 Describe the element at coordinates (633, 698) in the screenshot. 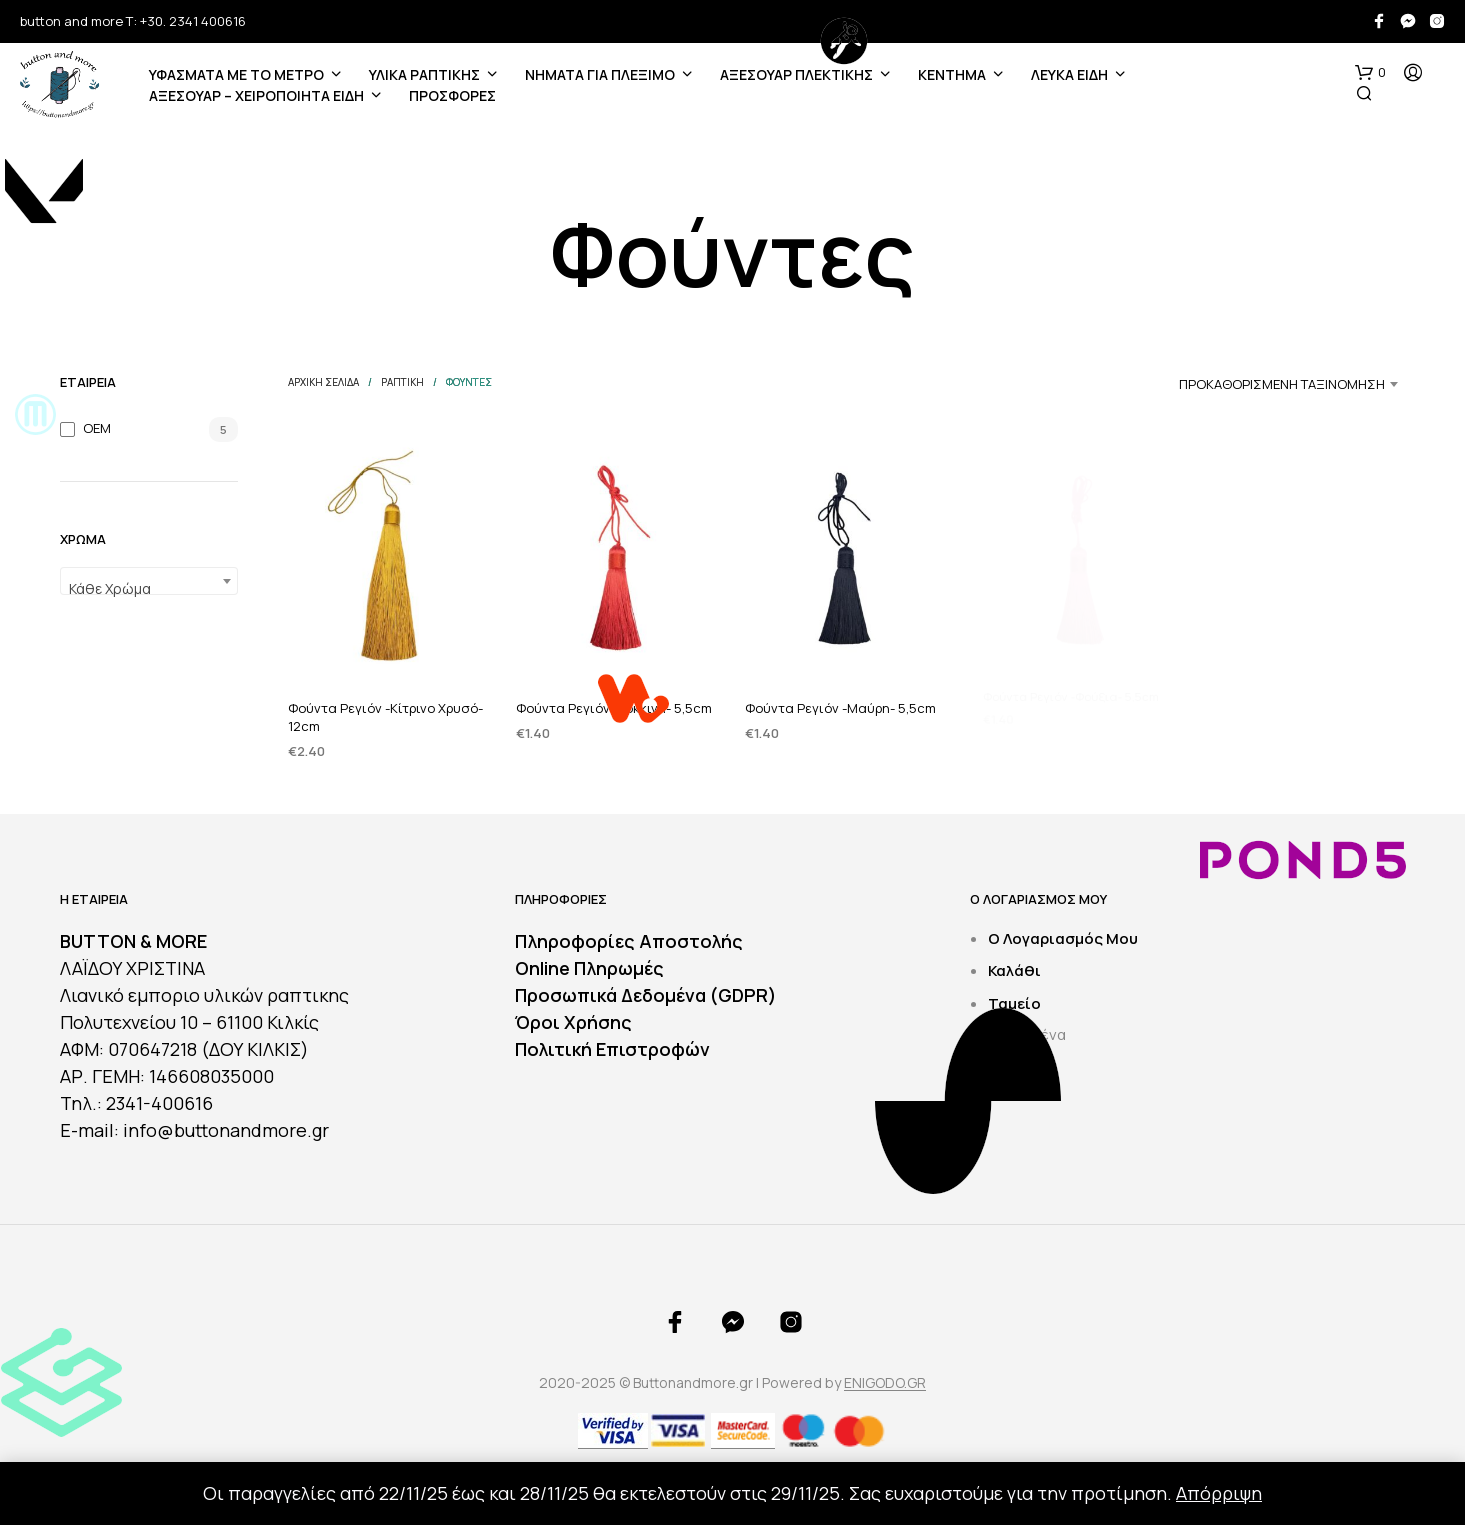

I see `netim domain registrar logo` at that location.